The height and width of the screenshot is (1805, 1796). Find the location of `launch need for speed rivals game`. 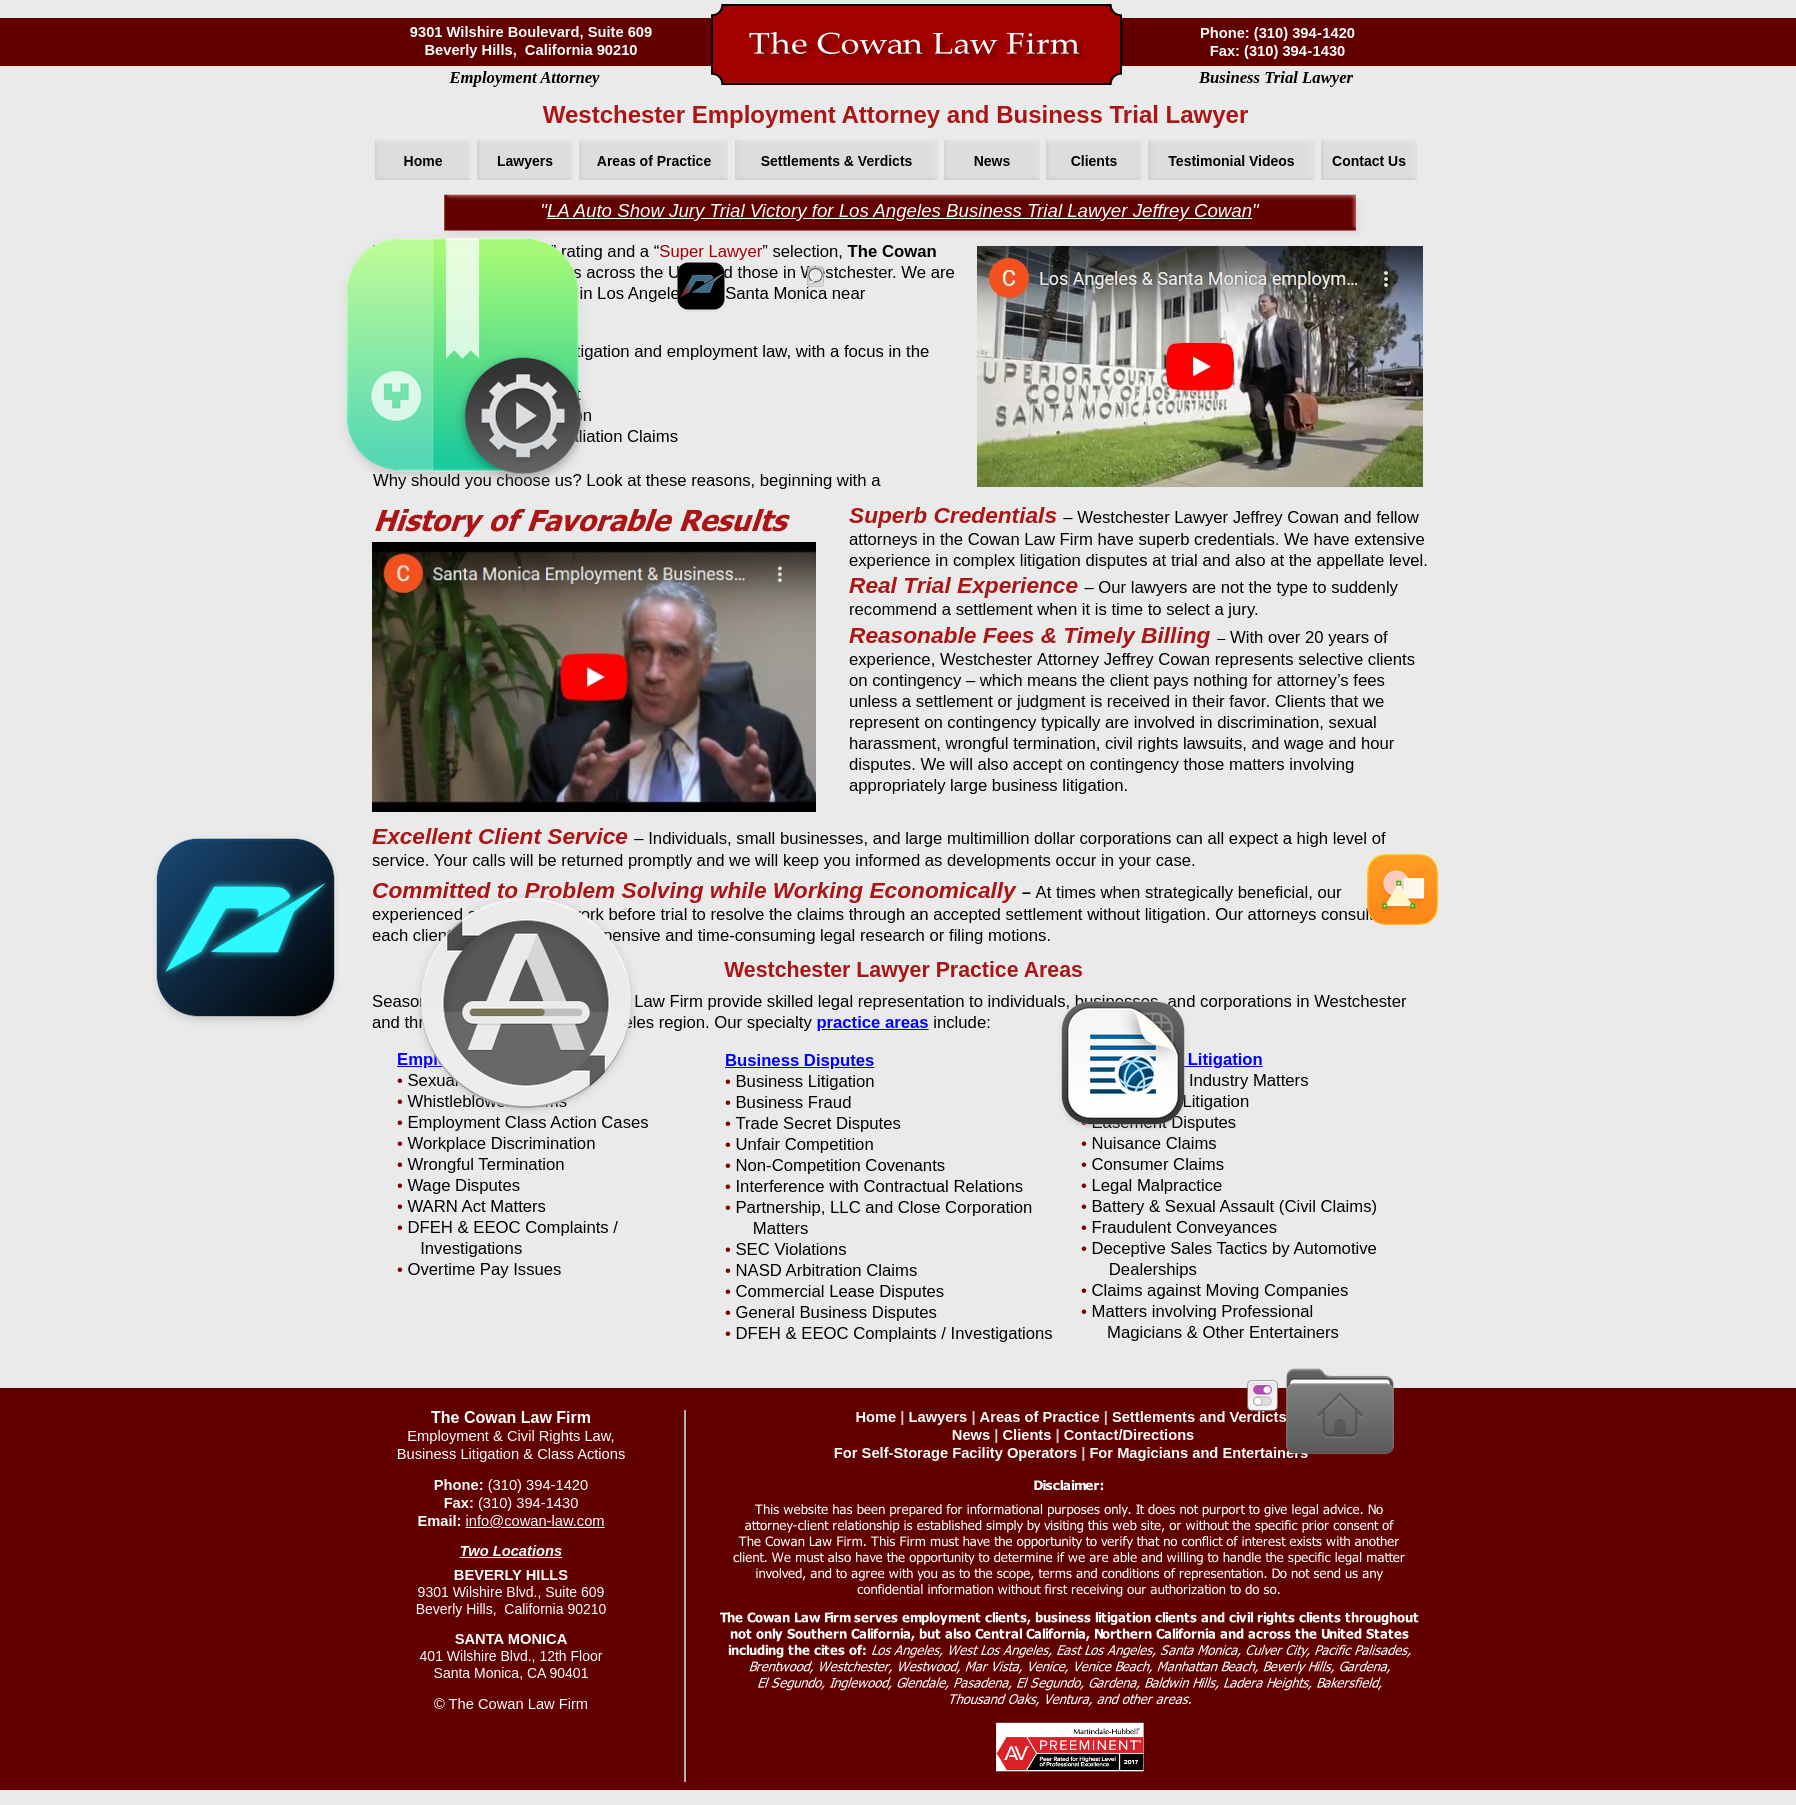

launch need for speed rivals game is located at coordinates (701, 286).